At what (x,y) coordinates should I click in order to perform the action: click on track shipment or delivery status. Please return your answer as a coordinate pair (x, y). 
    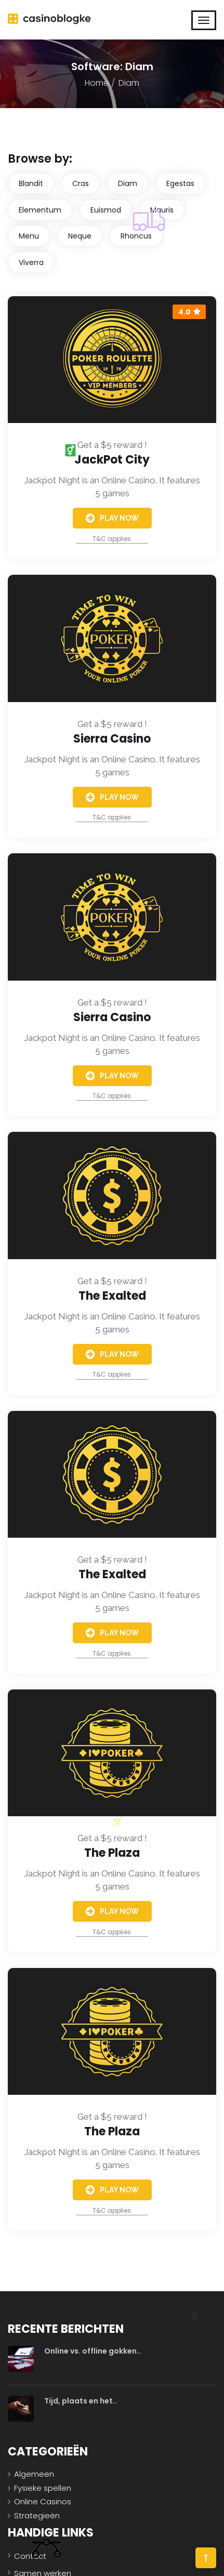
    Looking at the image, I should click on (149, 220).